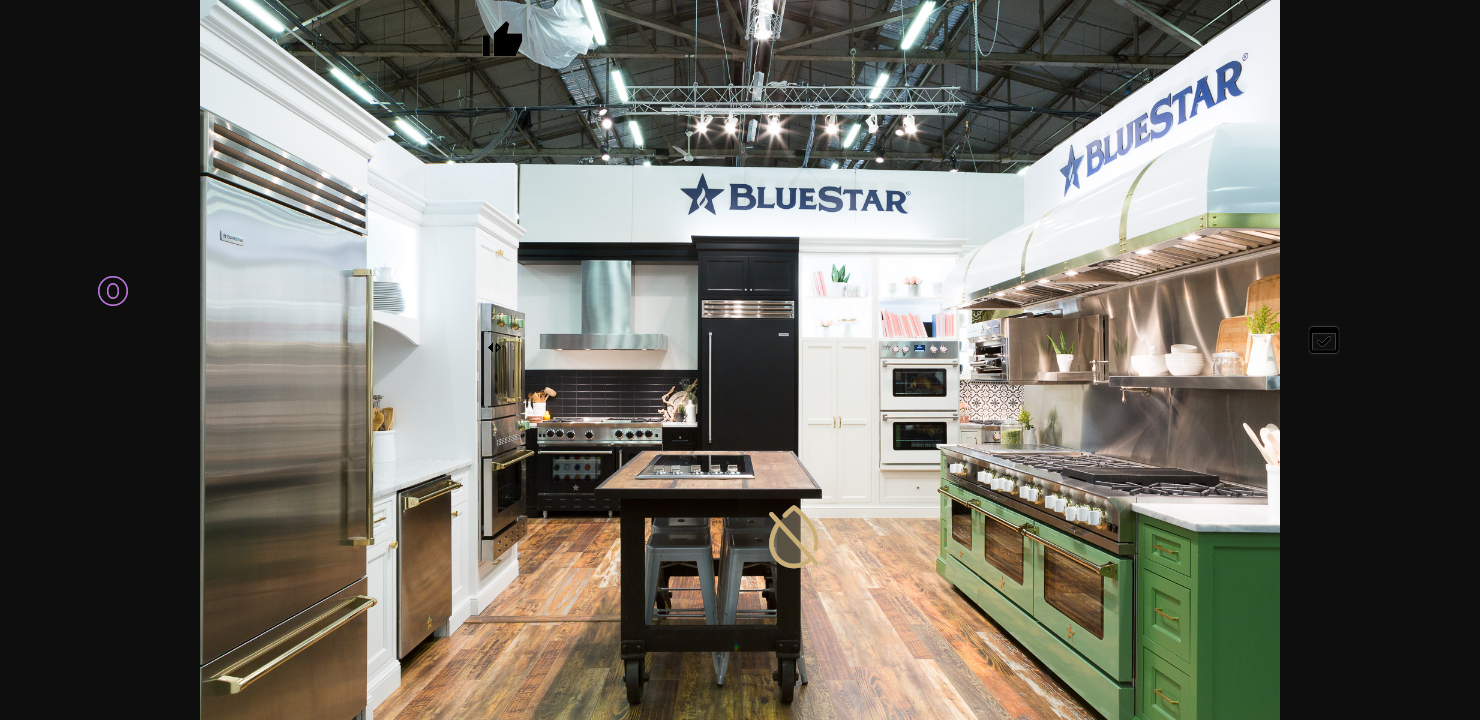 The image size is (1480, 720). I want to click on like or upvote content, so click(502, 40).